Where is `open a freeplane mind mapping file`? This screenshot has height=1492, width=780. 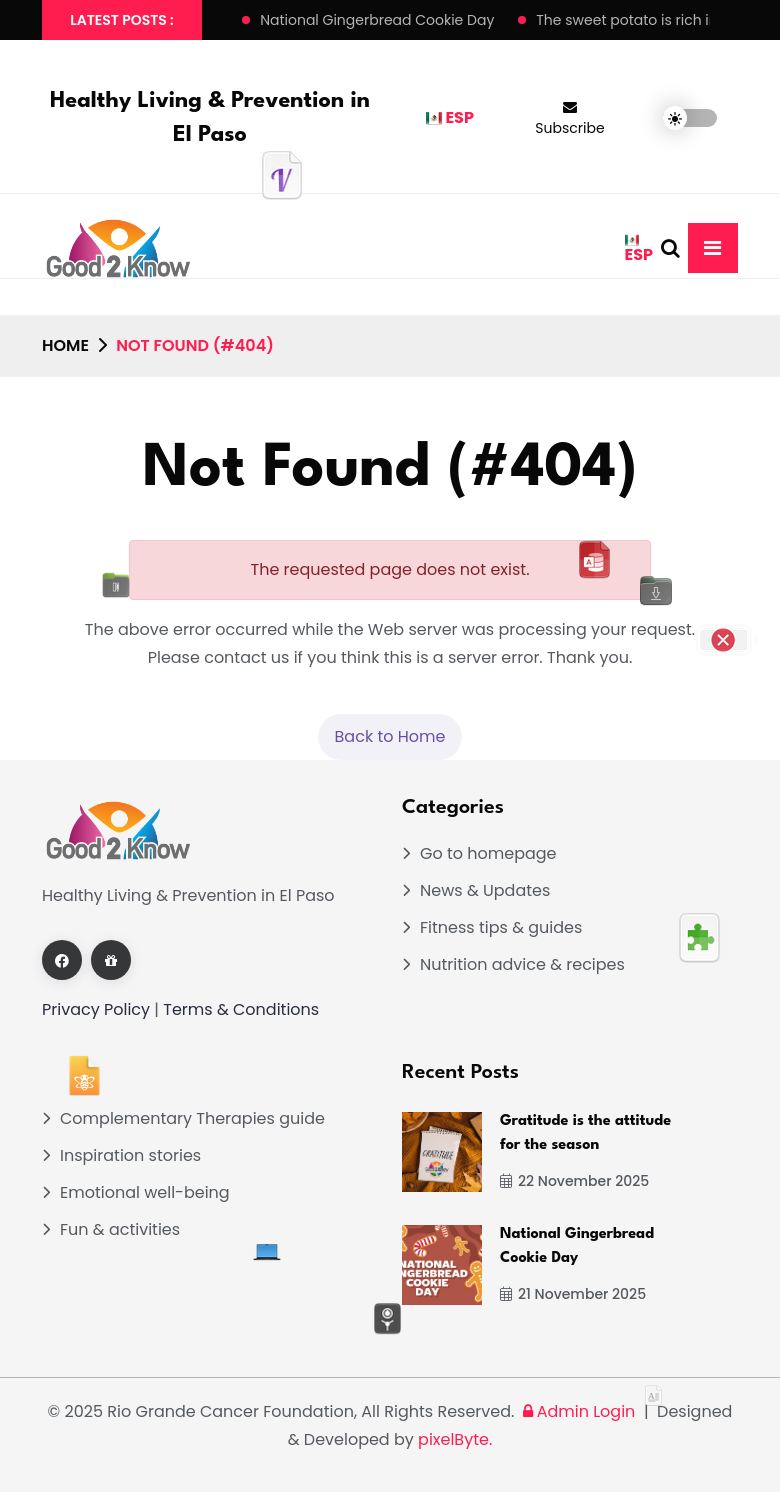 open a freeplane mind mapping file is located at coordinates (84, 1075).